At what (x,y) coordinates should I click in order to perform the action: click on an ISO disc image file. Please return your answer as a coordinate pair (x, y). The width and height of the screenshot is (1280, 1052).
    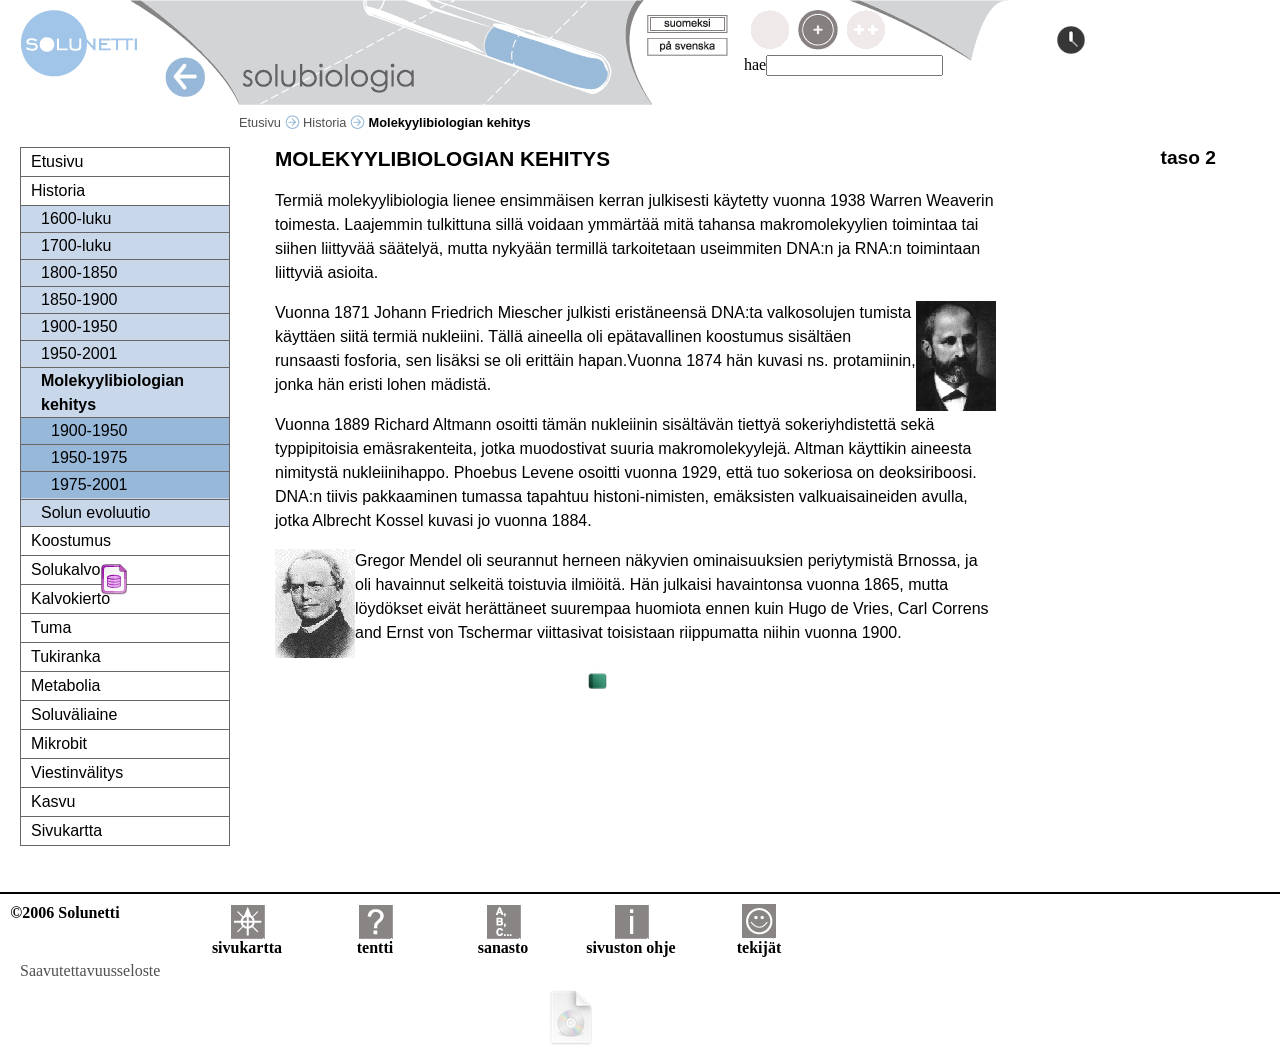
    Looking at the image, I should click on (571, 1018).